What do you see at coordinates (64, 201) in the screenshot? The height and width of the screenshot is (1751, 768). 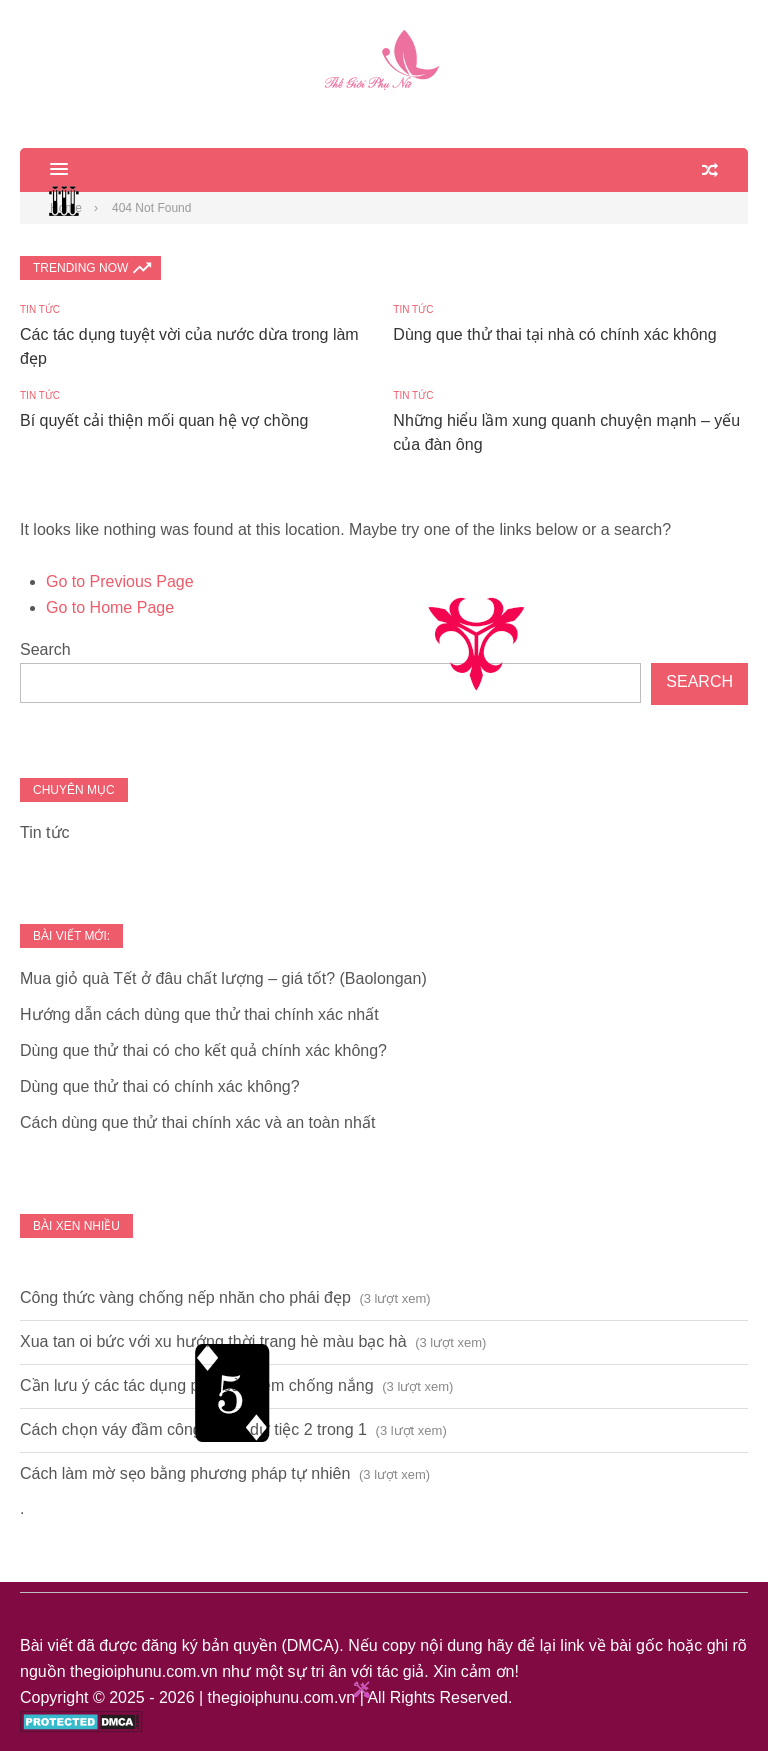 I see `access laboratory or experiment features` at bounding box center [64, 201].